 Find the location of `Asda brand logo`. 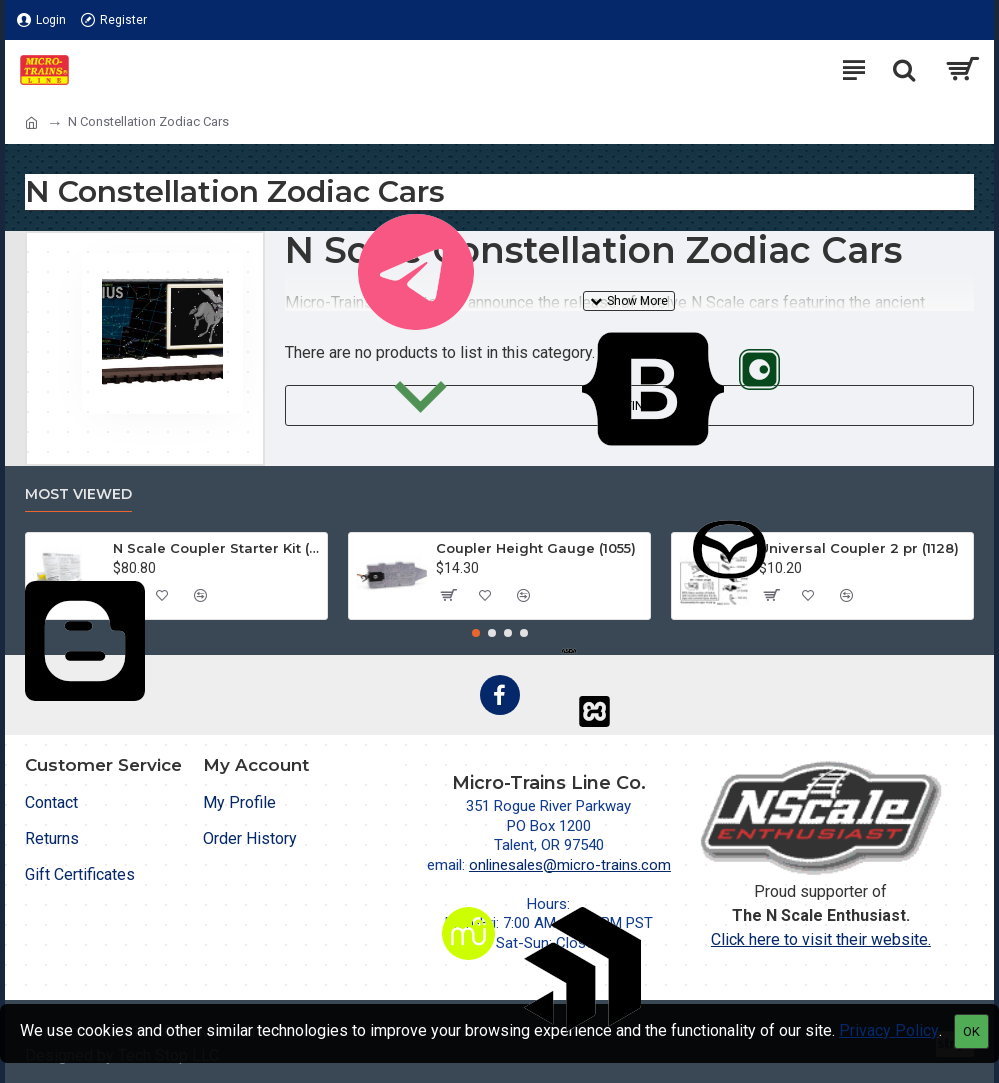

Asda brand logo is located at coordinates (569, 651).